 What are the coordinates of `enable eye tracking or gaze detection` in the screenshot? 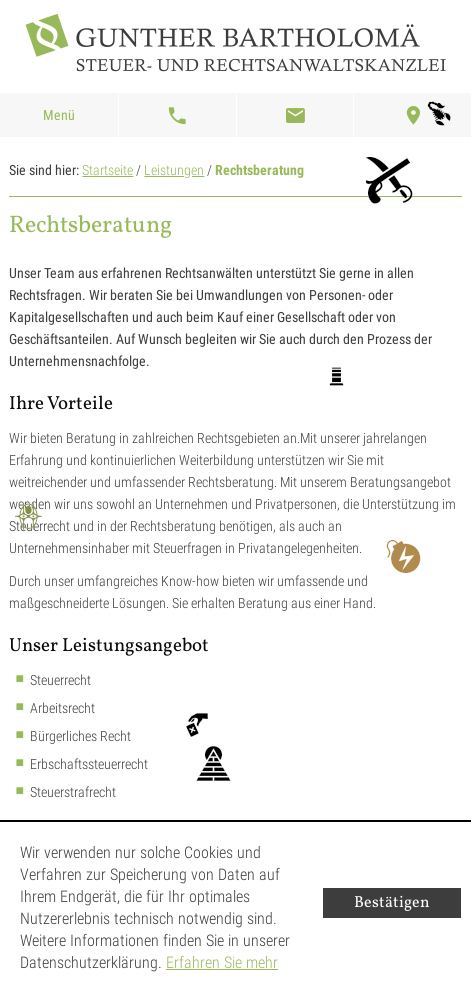 It's located at (28, 516).